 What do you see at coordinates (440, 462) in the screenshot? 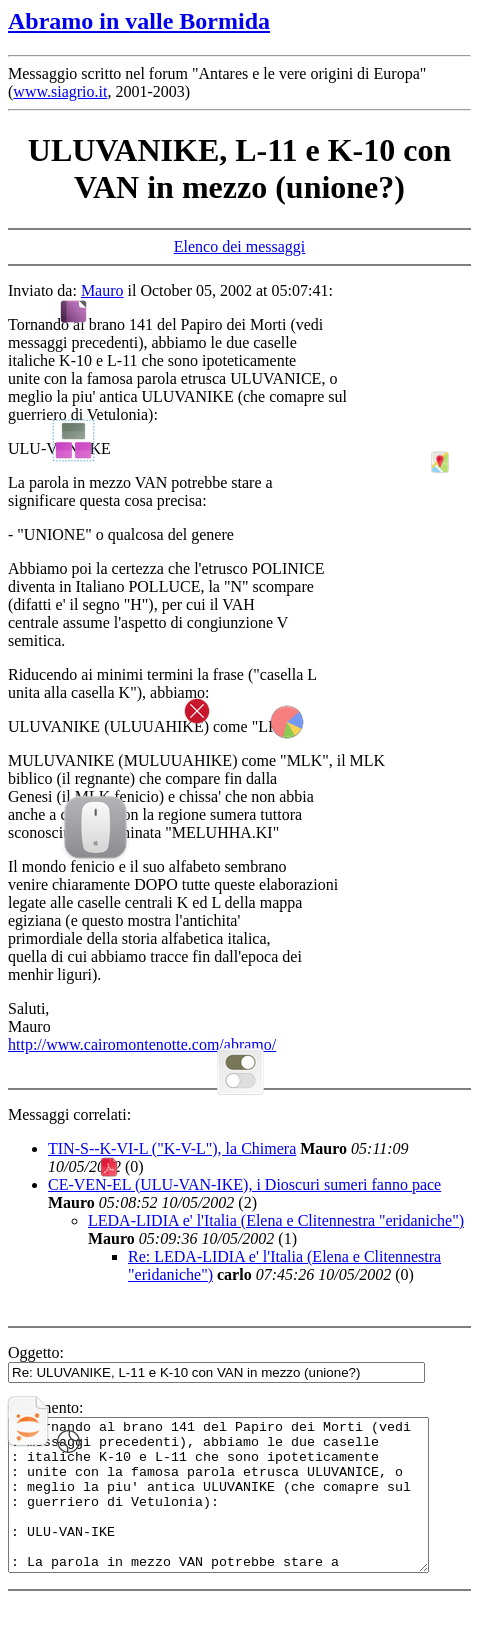
I see `geo+json file containing geographic data` at bounding box center [440, 462].